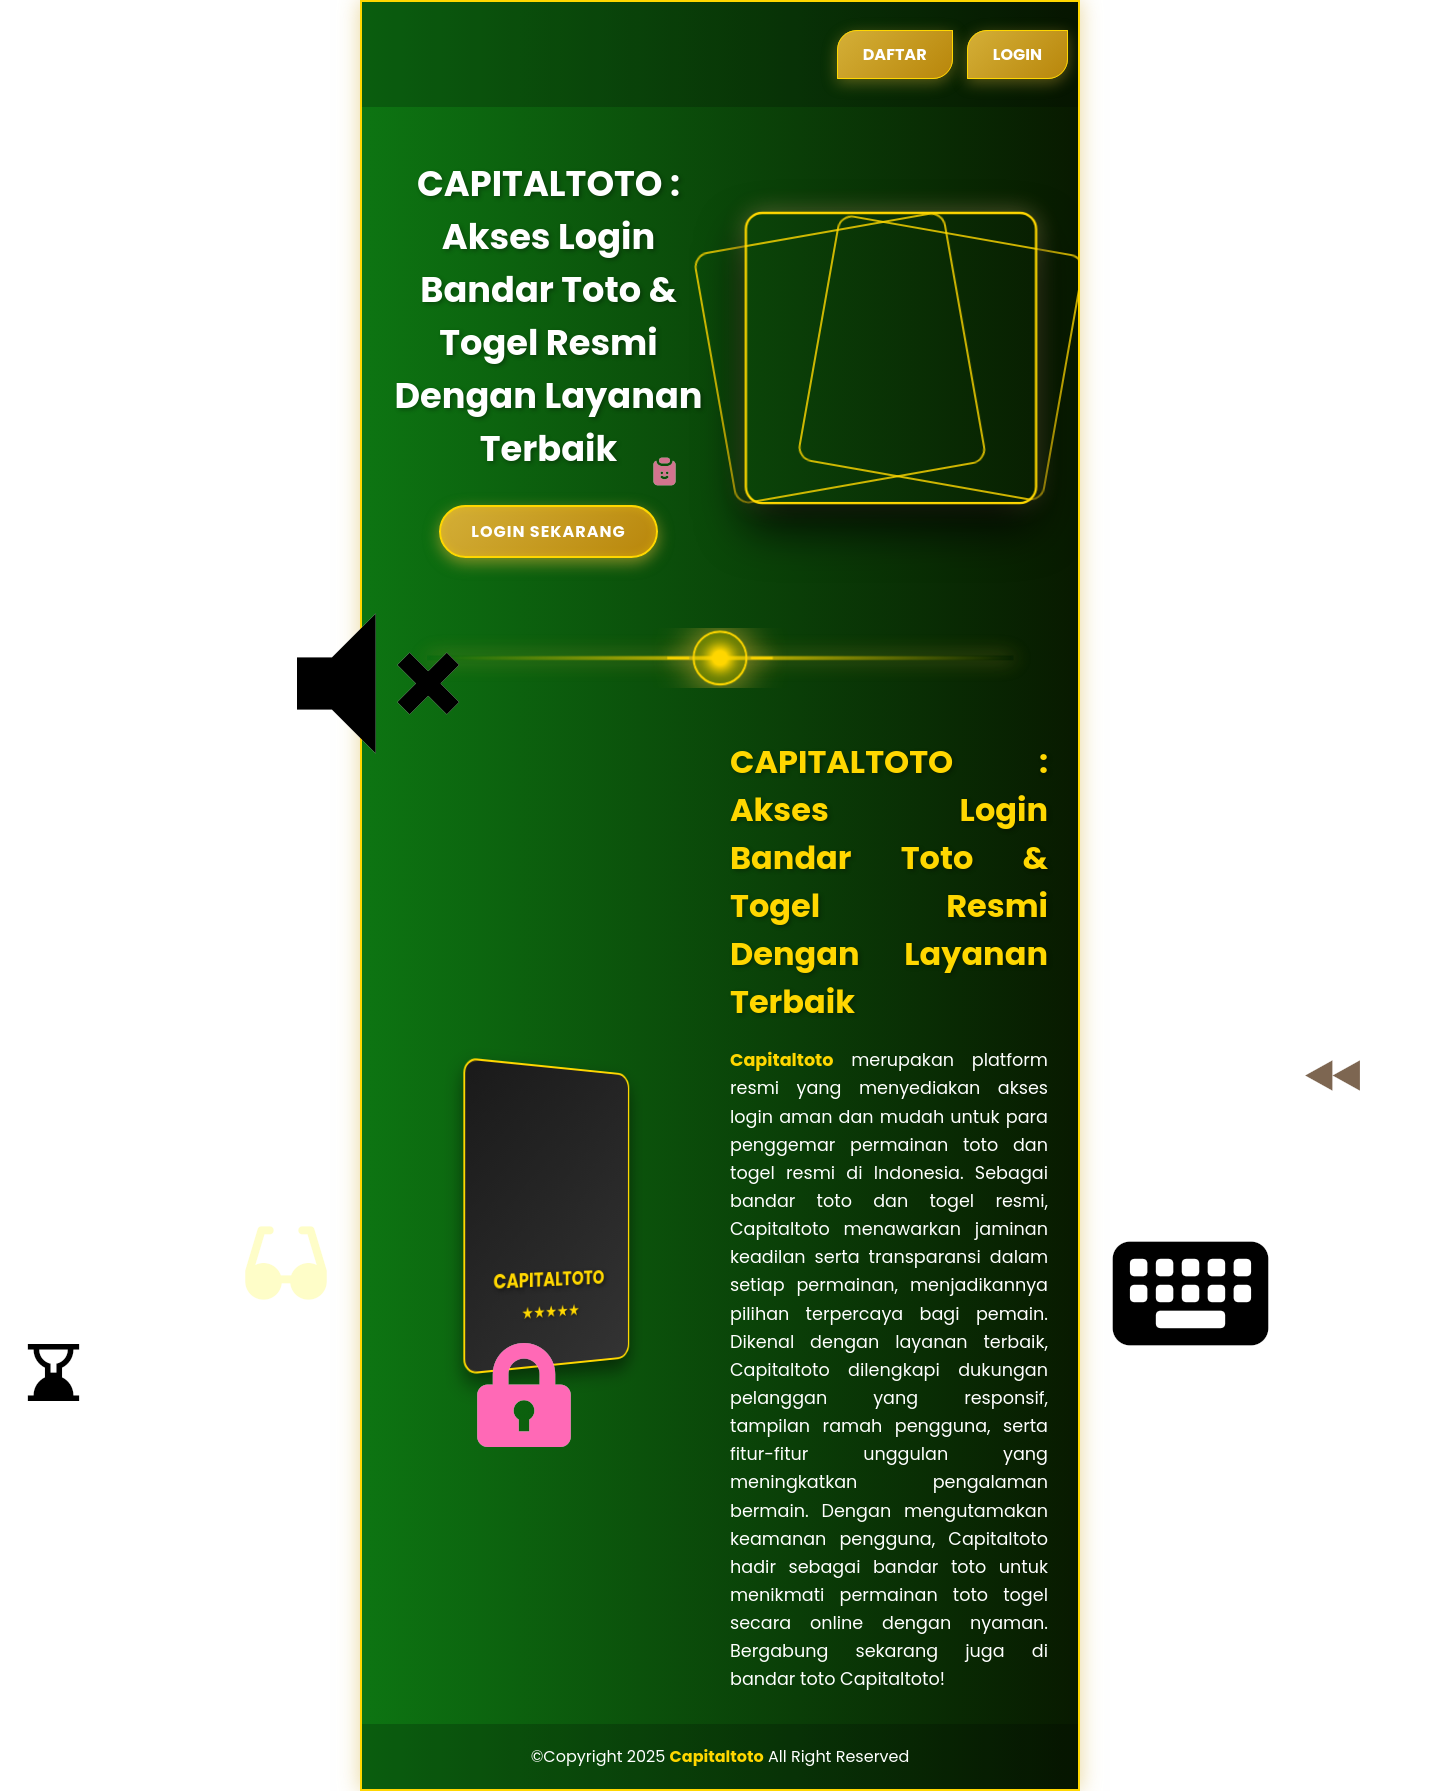 This screenshot has width=1440, height=1791. Describe the element at coordinates (524, 1395) in the screenshot. I see `indicates a locked or secured item` at that location.